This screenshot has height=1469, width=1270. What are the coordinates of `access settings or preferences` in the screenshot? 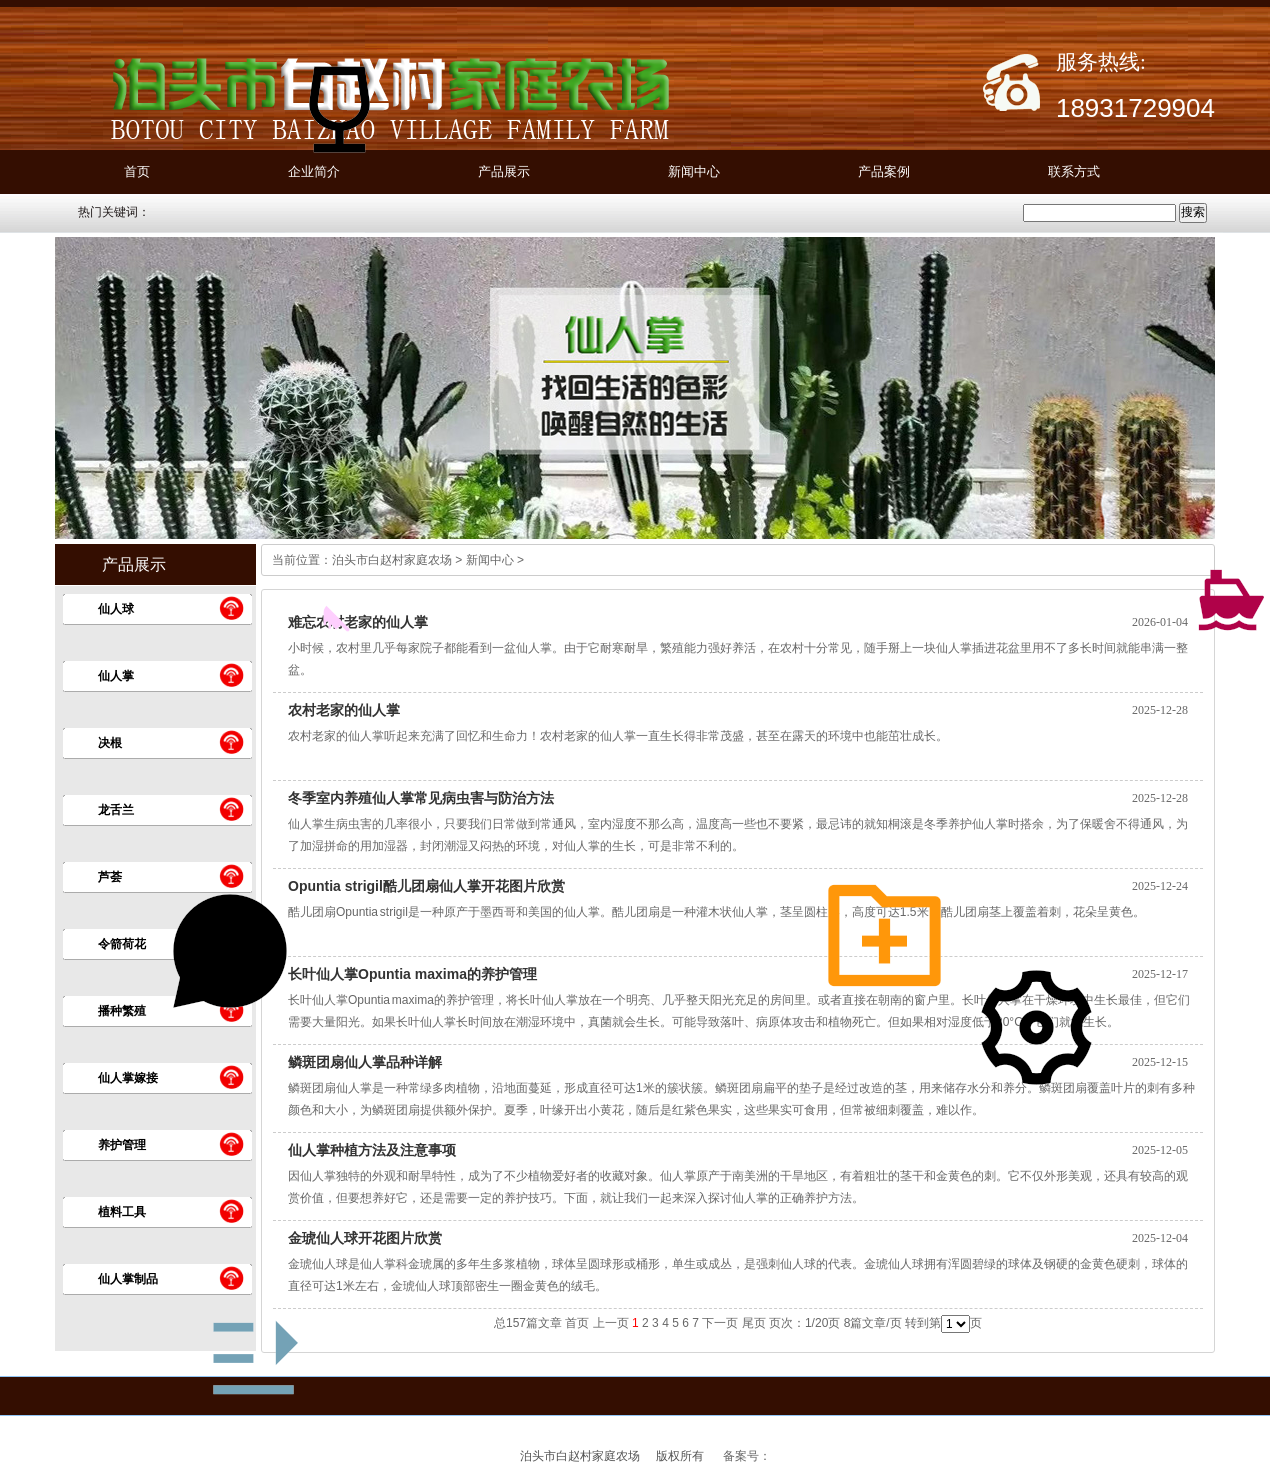 It's located at (1036, 1027).